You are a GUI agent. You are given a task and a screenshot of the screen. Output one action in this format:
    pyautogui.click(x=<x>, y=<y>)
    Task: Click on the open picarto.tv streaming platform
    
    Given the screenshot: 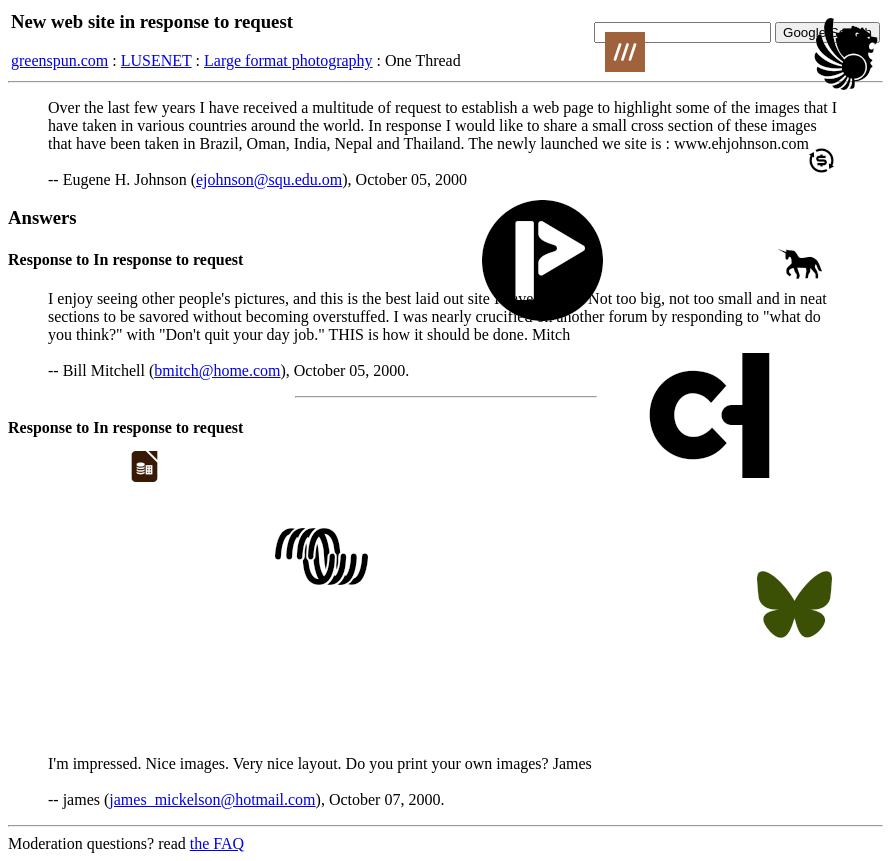 What is the action you would take?
    pyautogui.click(x=542, y=260)
    